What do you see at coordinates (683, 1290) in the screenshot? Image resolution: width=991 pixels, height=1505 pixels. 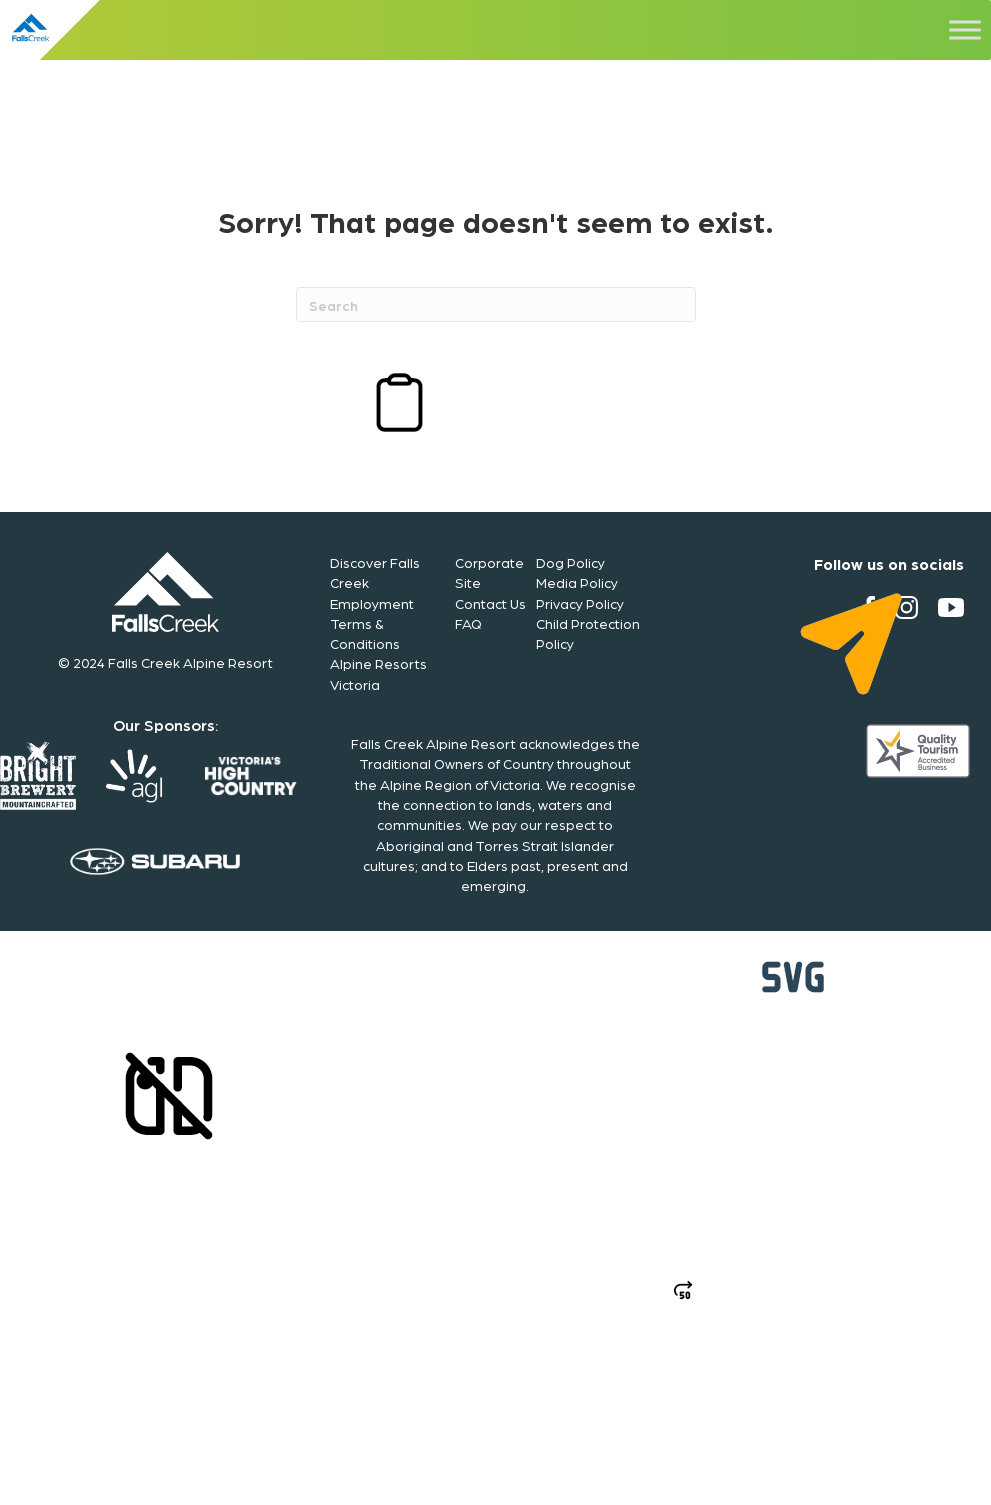 I see `skip forward 50 seconds` at bounding box center [683, 1290].